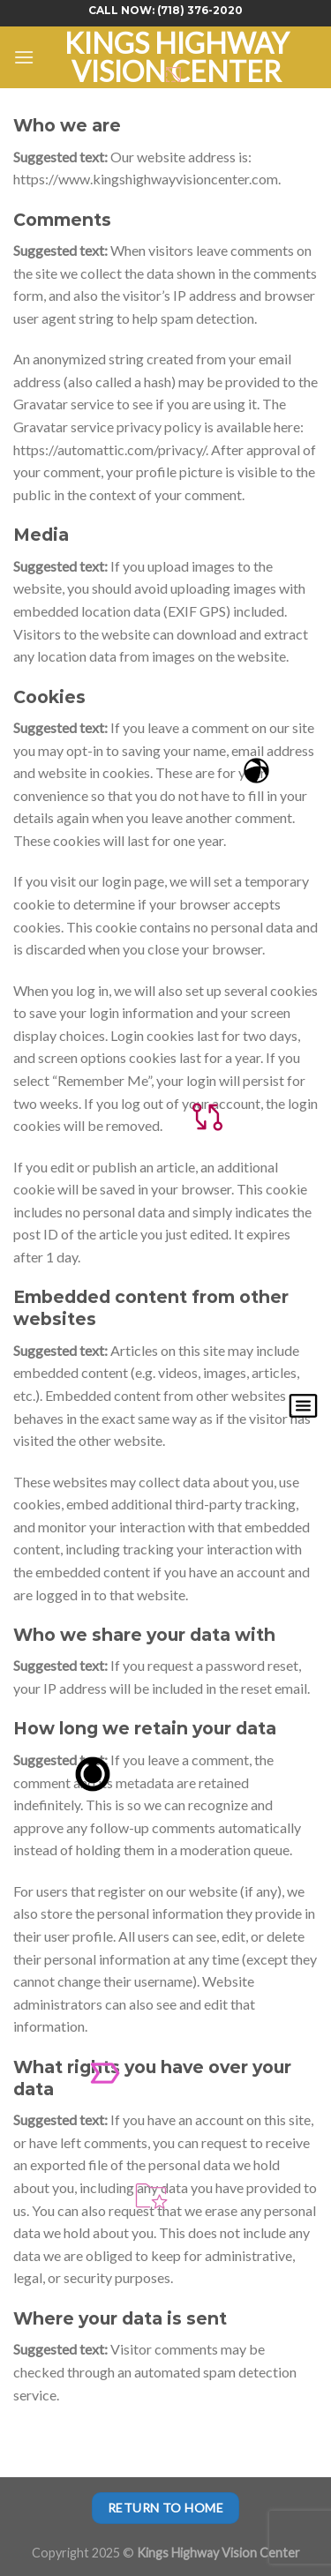 Image resolution: width=331 pixels, height=2576 pixels. I want to click on access your starred or favorite folders, so click(151, 2195).